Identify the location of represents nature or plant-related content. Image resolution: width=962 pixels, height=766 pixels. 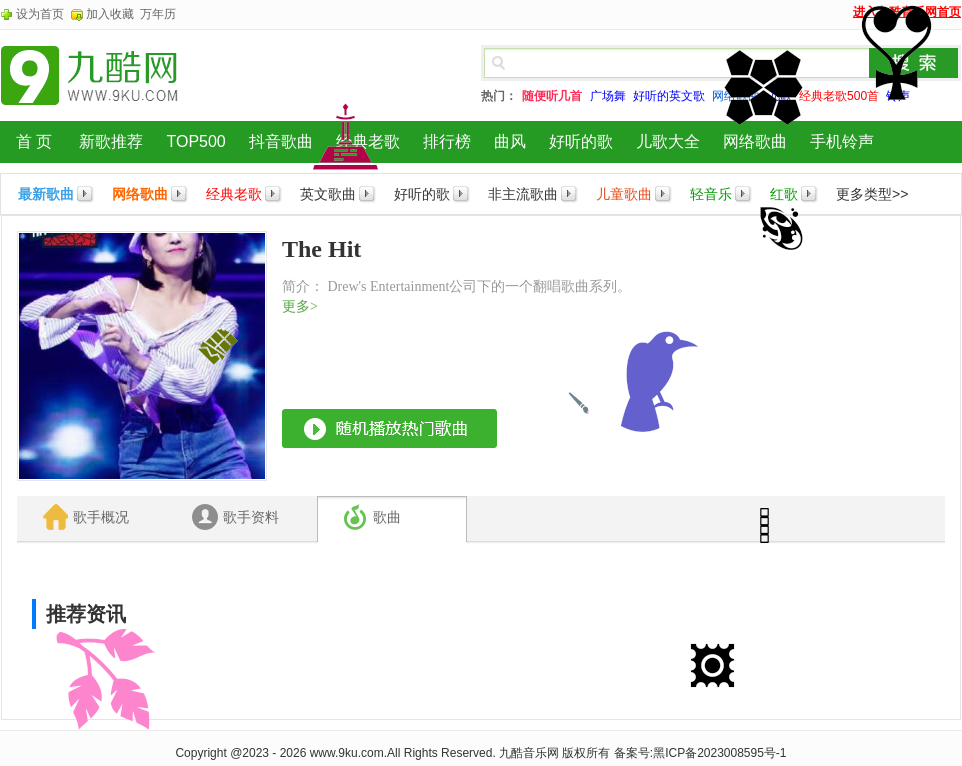
(106, 679).